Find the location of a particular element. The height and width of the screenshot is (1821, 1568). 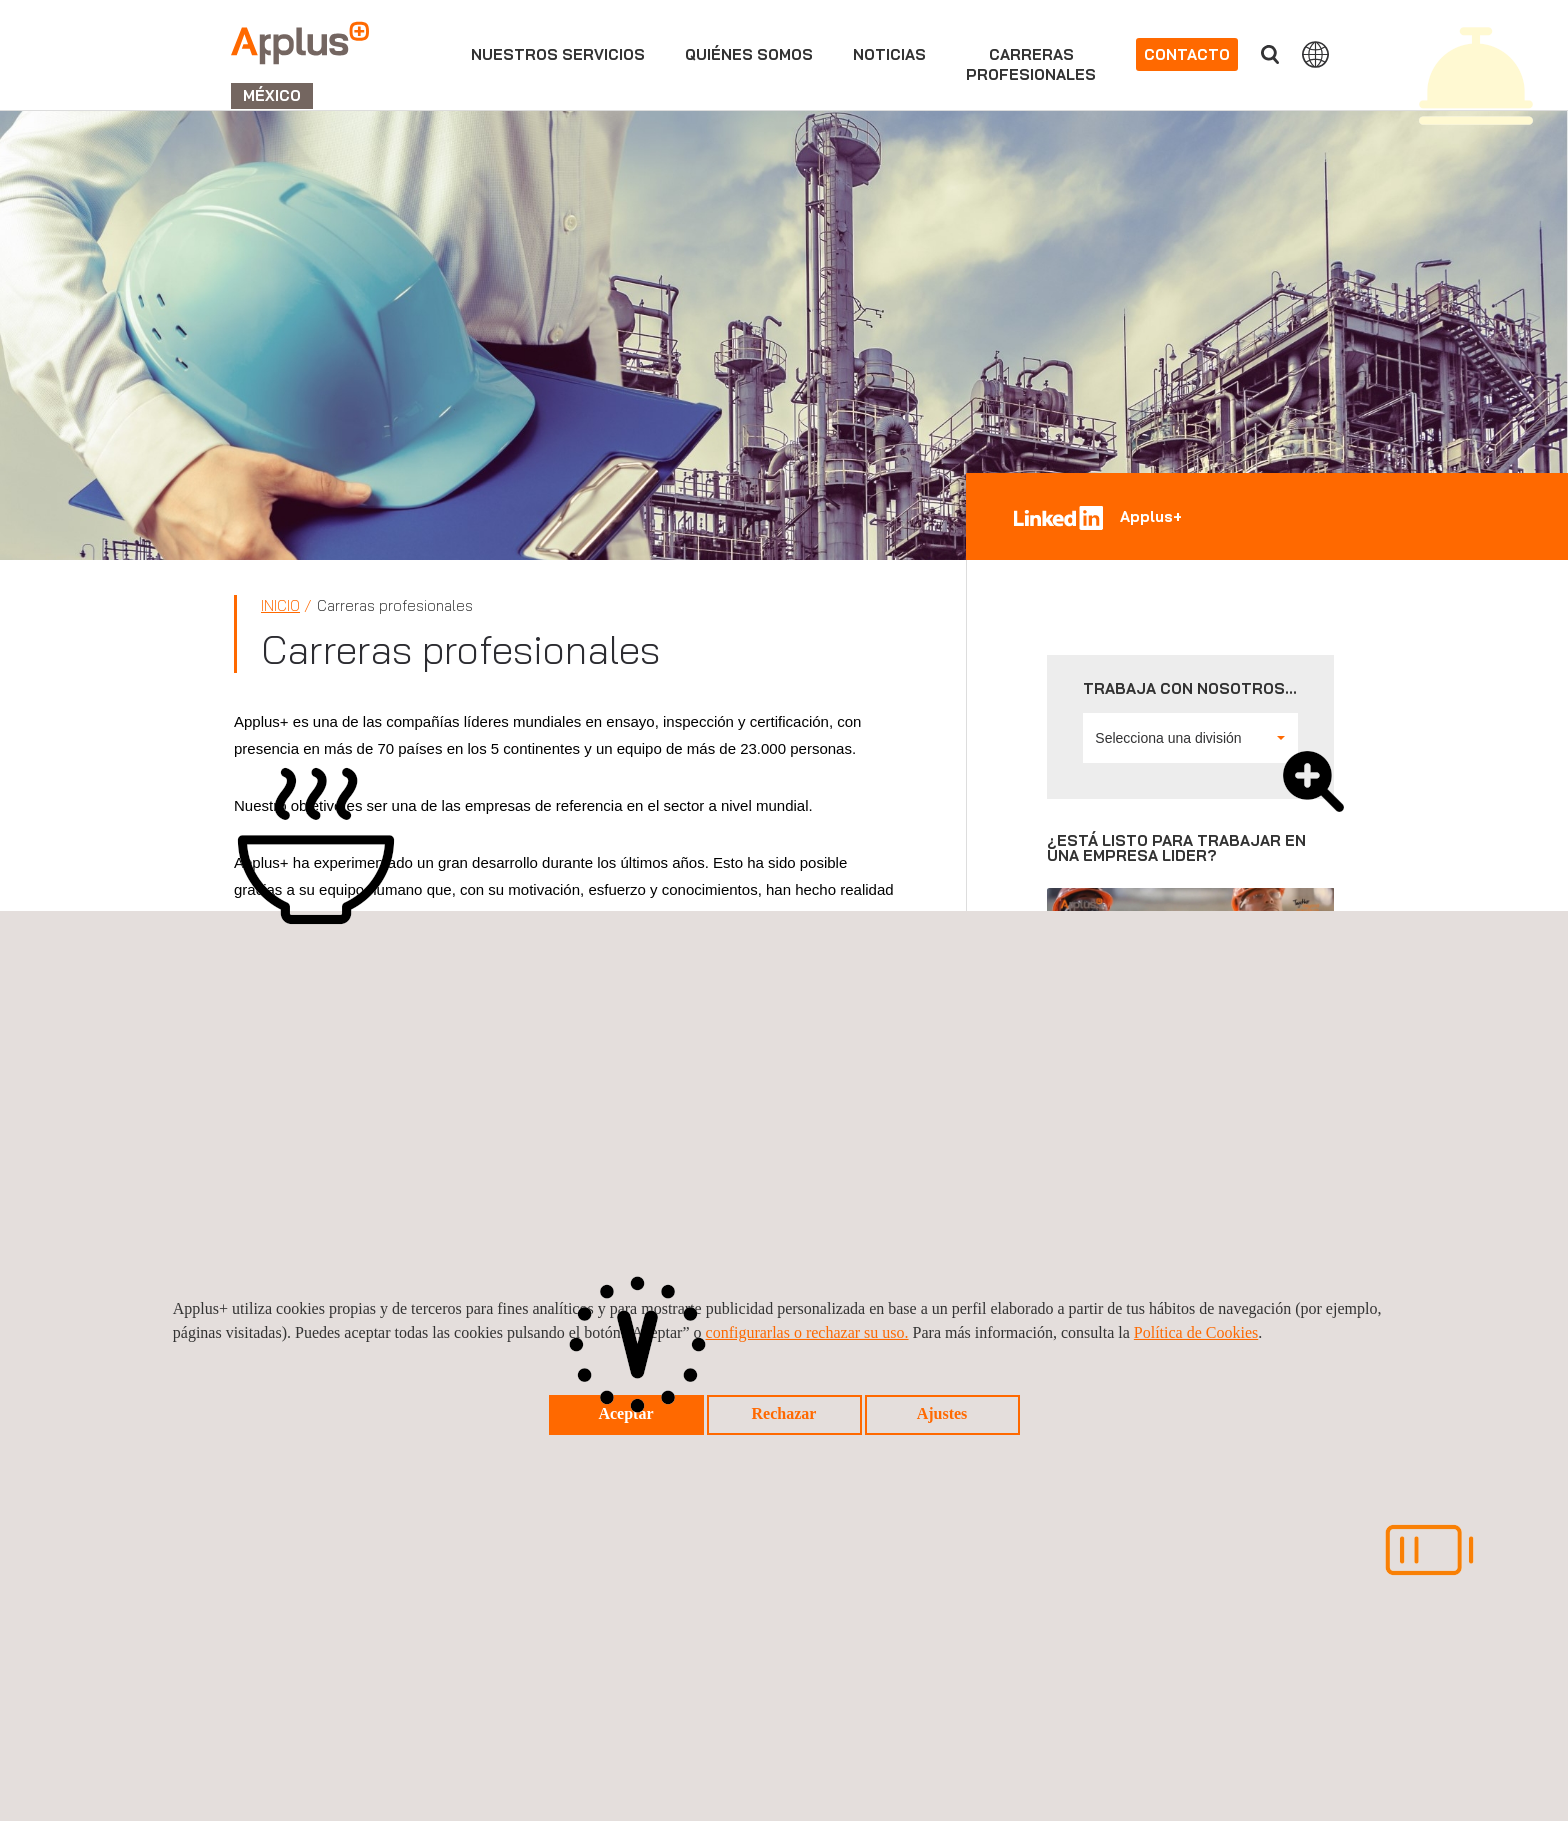

zoom in on content is located at coordinates (1313, 781).